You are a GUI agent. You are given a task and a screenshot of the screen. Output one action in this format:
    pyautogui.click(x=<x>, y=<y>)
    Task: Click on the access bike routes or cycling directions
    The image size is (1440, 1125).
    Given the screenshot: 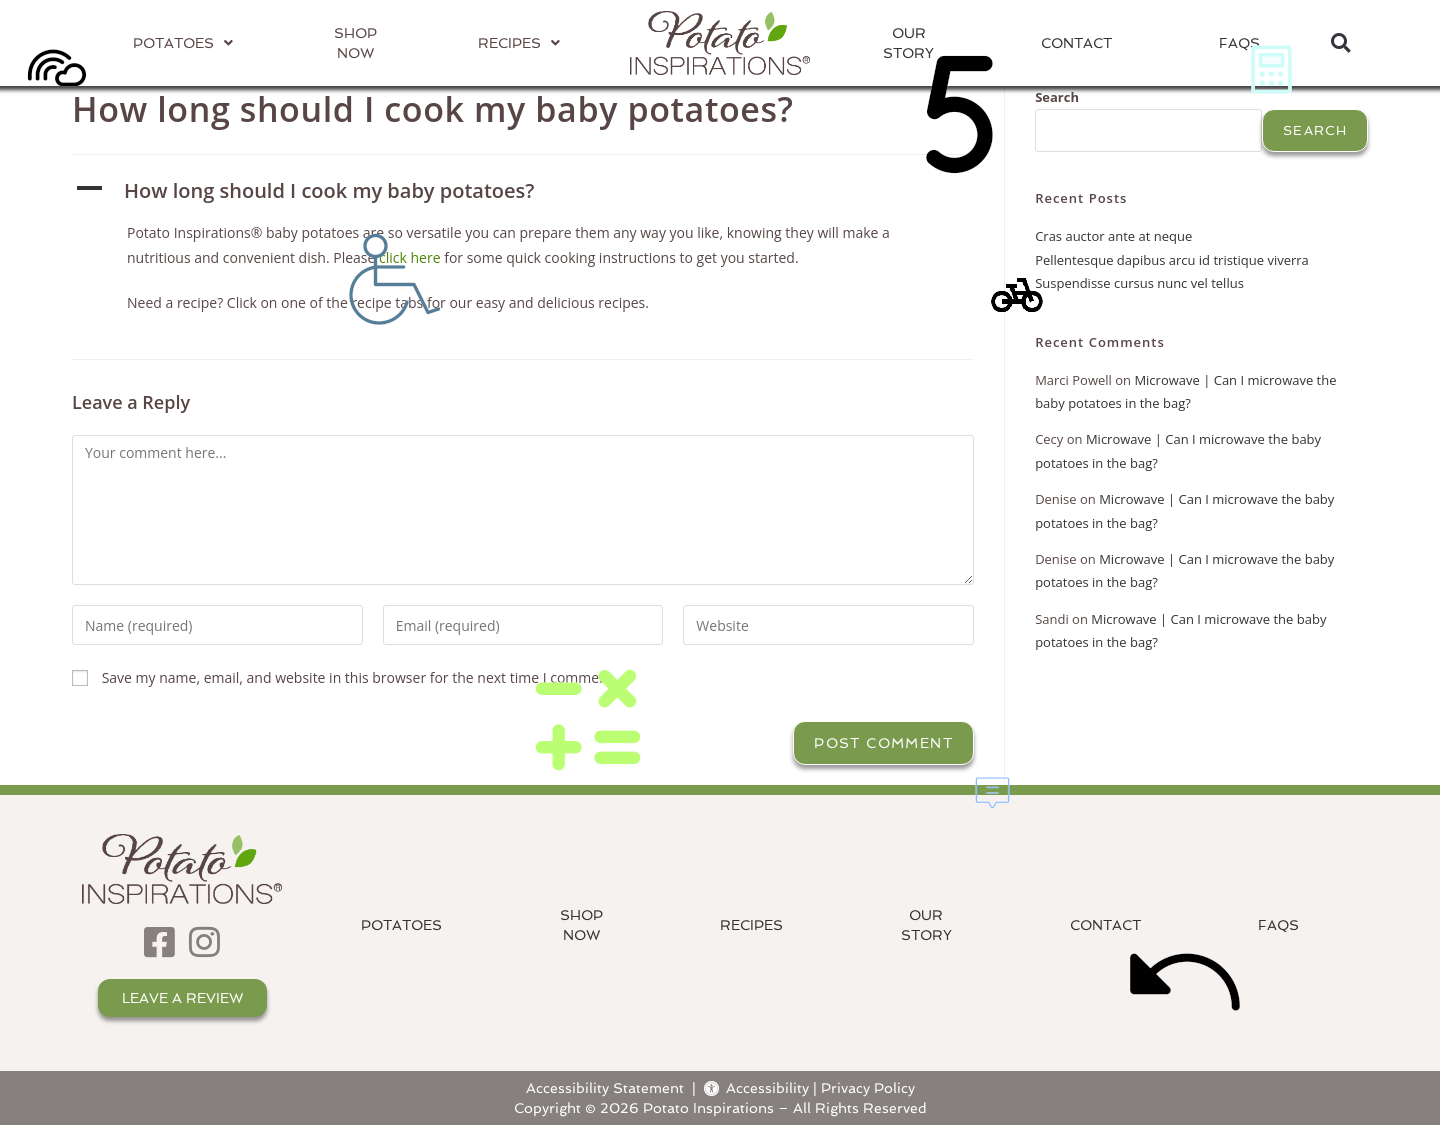 What is the action you would take?
    pyautogui.click(x=1017, y=295)
    